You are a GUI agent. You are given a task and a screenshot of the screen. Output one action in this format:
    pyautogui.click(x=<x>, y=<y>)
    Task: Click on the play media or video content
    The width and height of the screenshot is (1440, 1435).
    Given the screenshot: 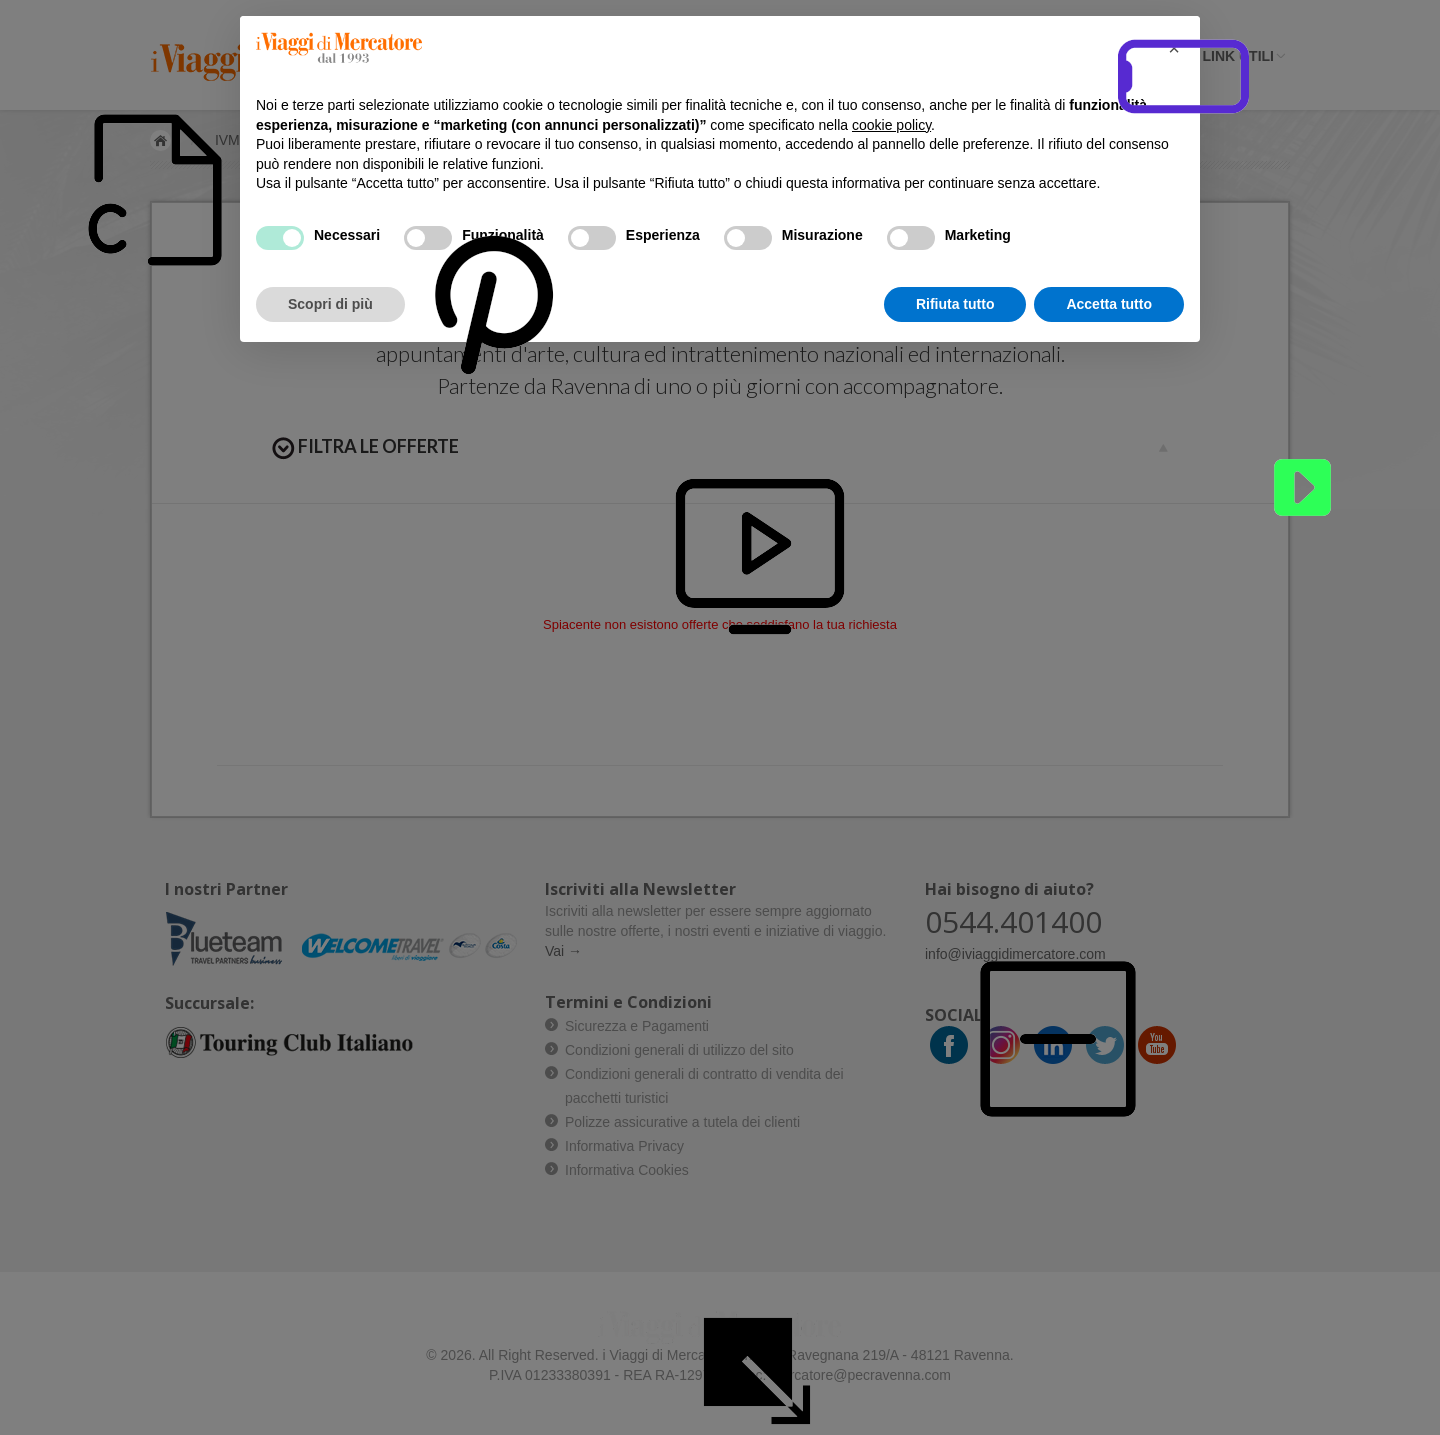 What is the action you would take?
    pyautogui.click(x=1302, y=487)
    